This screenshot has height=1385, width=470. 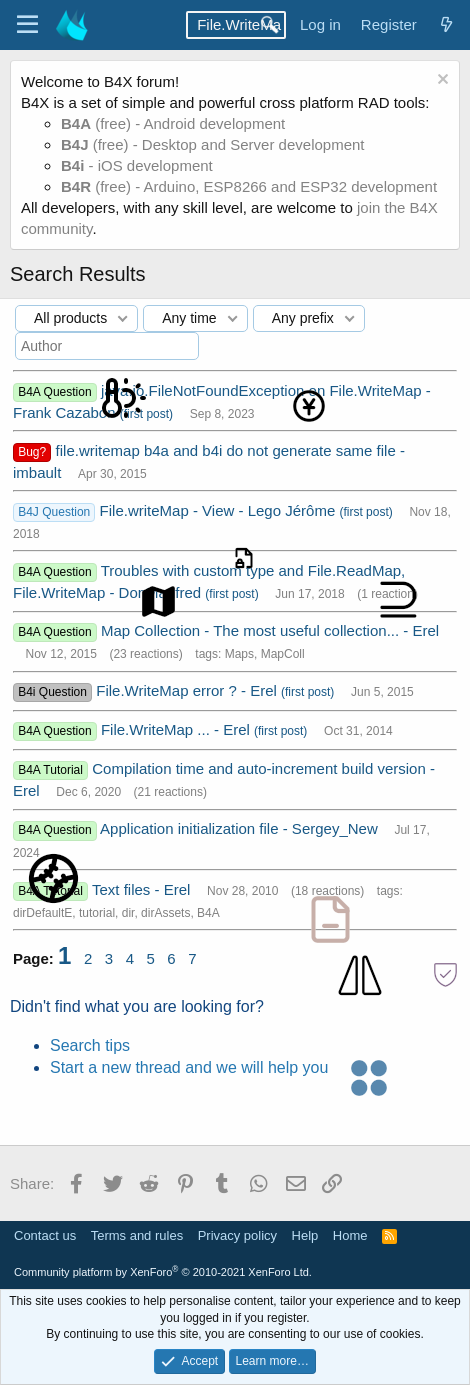 What do you see at coordinates (309, 406) in the screenshot?
I see `make a payment in chinese yuan` at bounding box center [309, 406].